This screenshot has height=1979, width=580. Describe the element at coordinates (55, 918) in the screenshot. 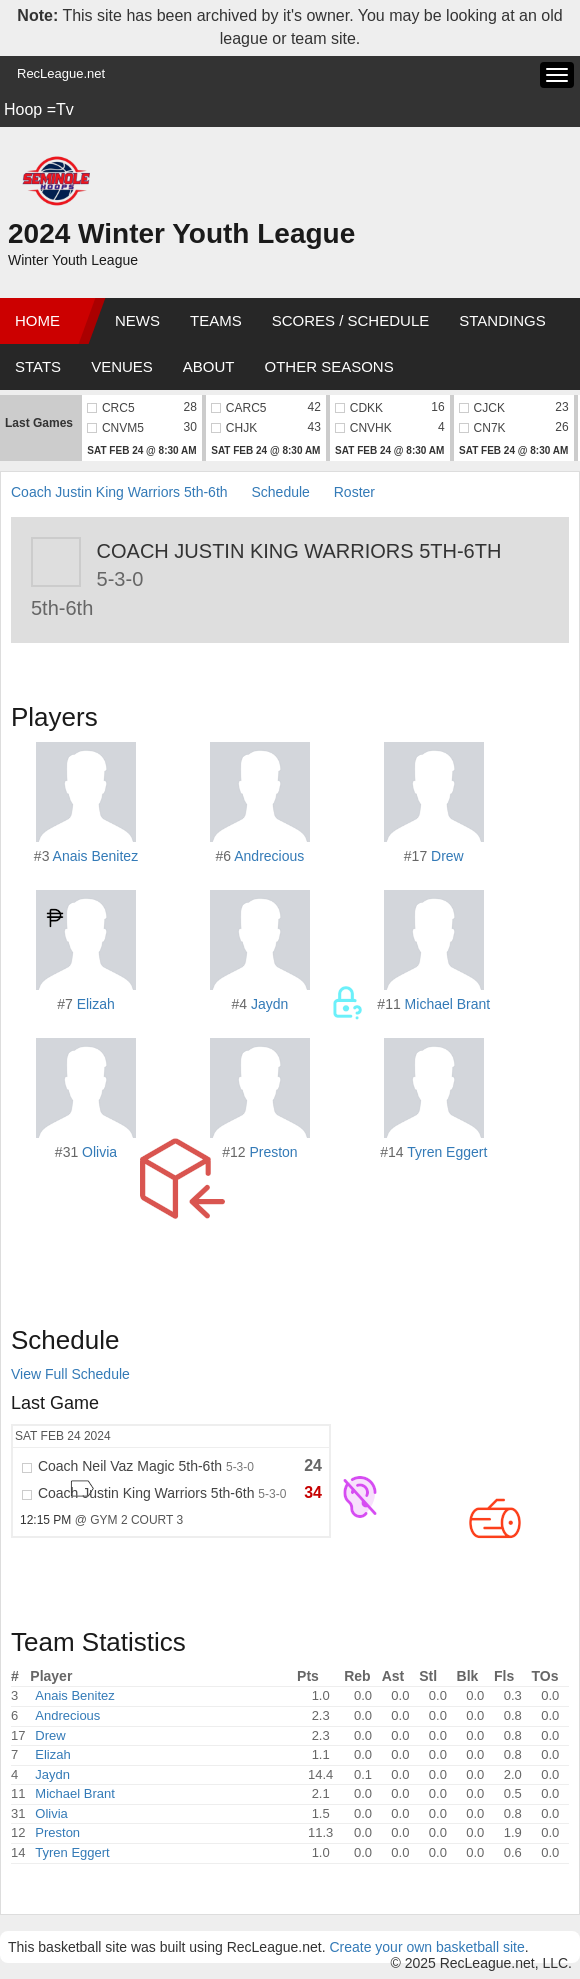

I see `indicates philippine peso currency` at that location.